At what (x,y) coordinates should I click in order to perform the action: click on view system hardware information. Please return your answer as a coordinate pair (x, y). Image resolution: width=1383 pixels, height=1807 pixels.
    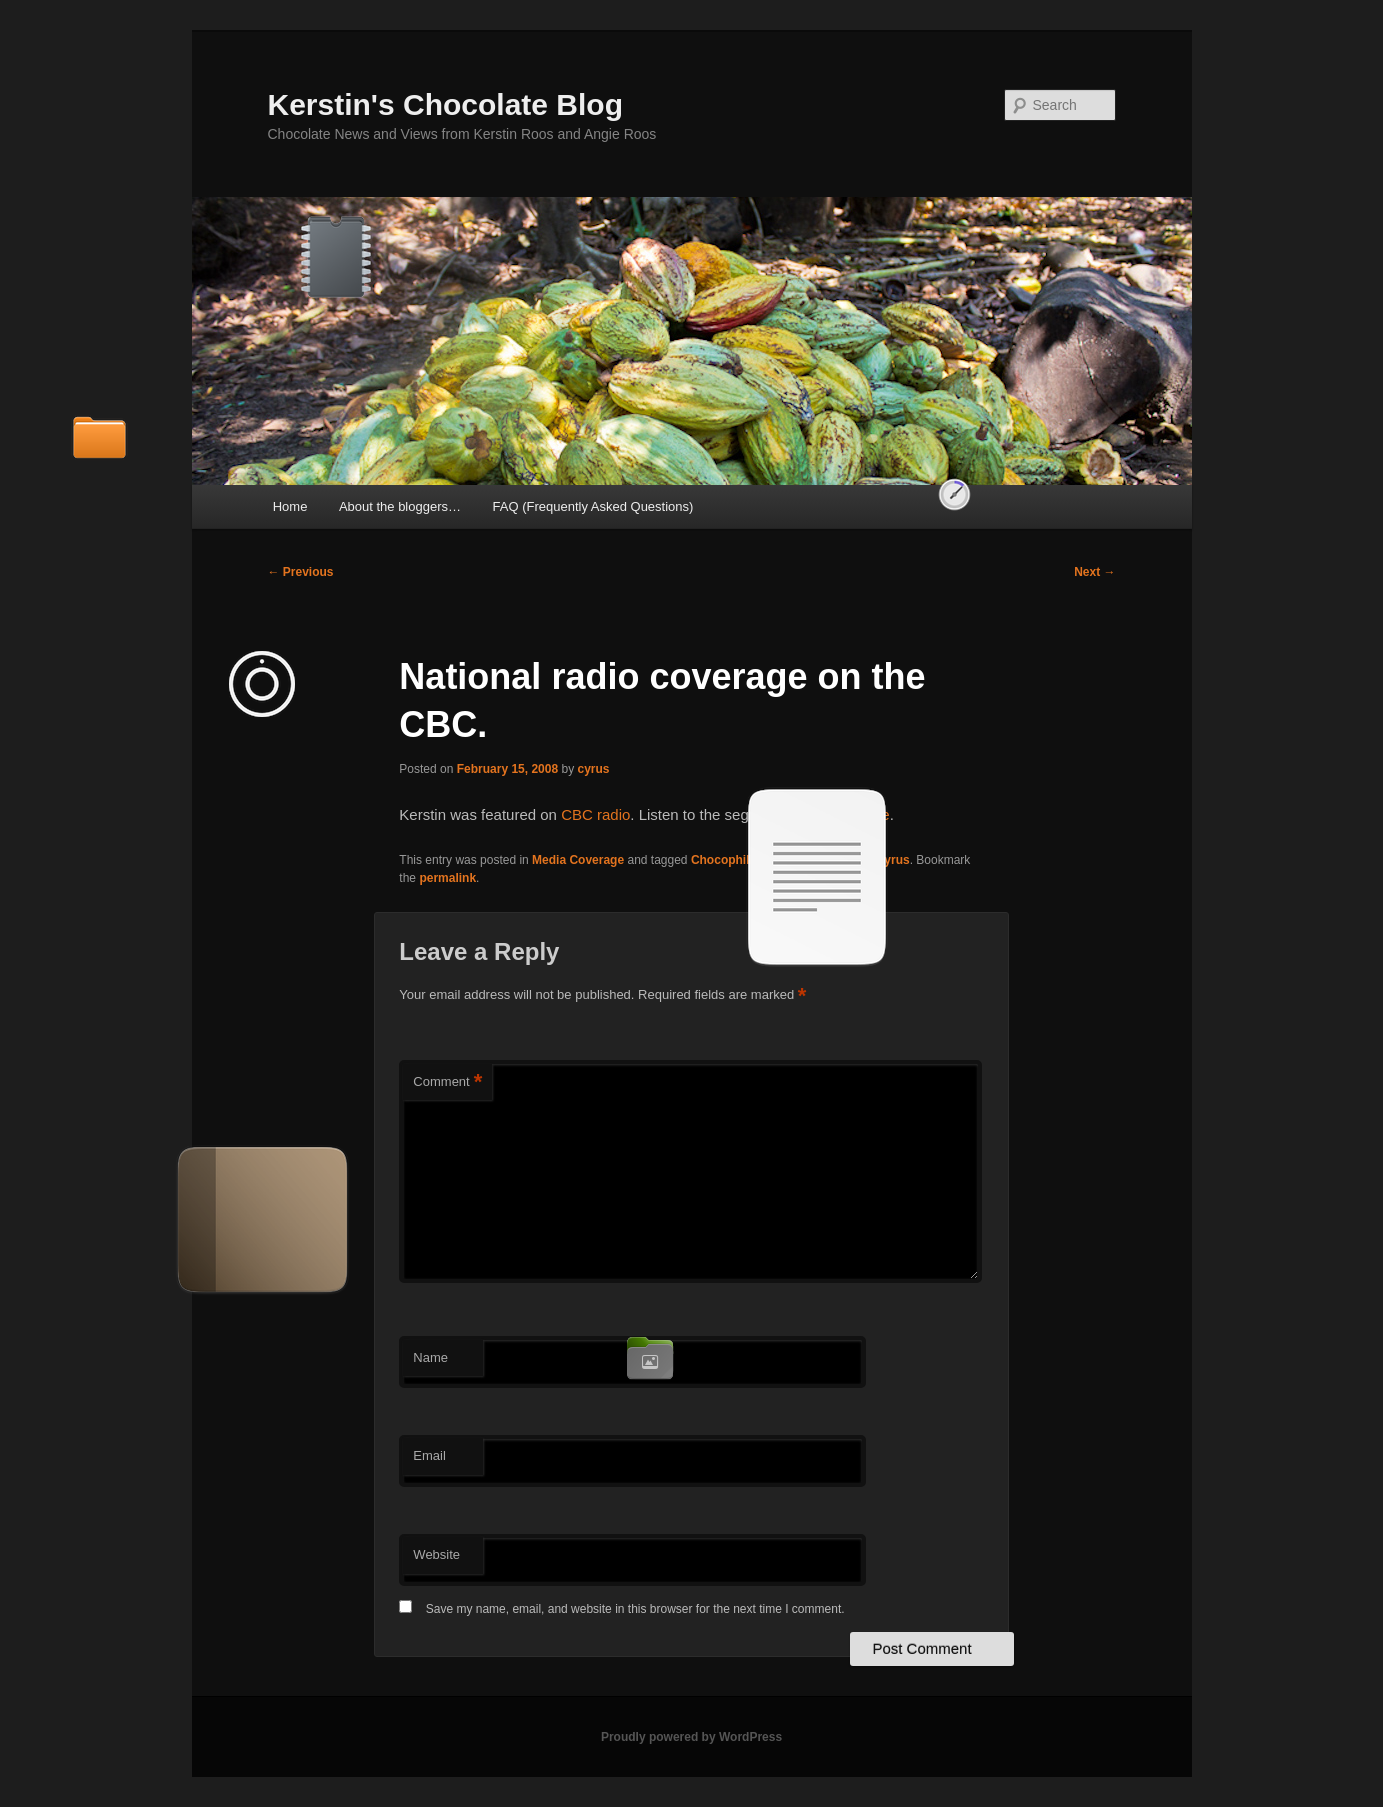
    Looking at the image, I should click on (336, 257).